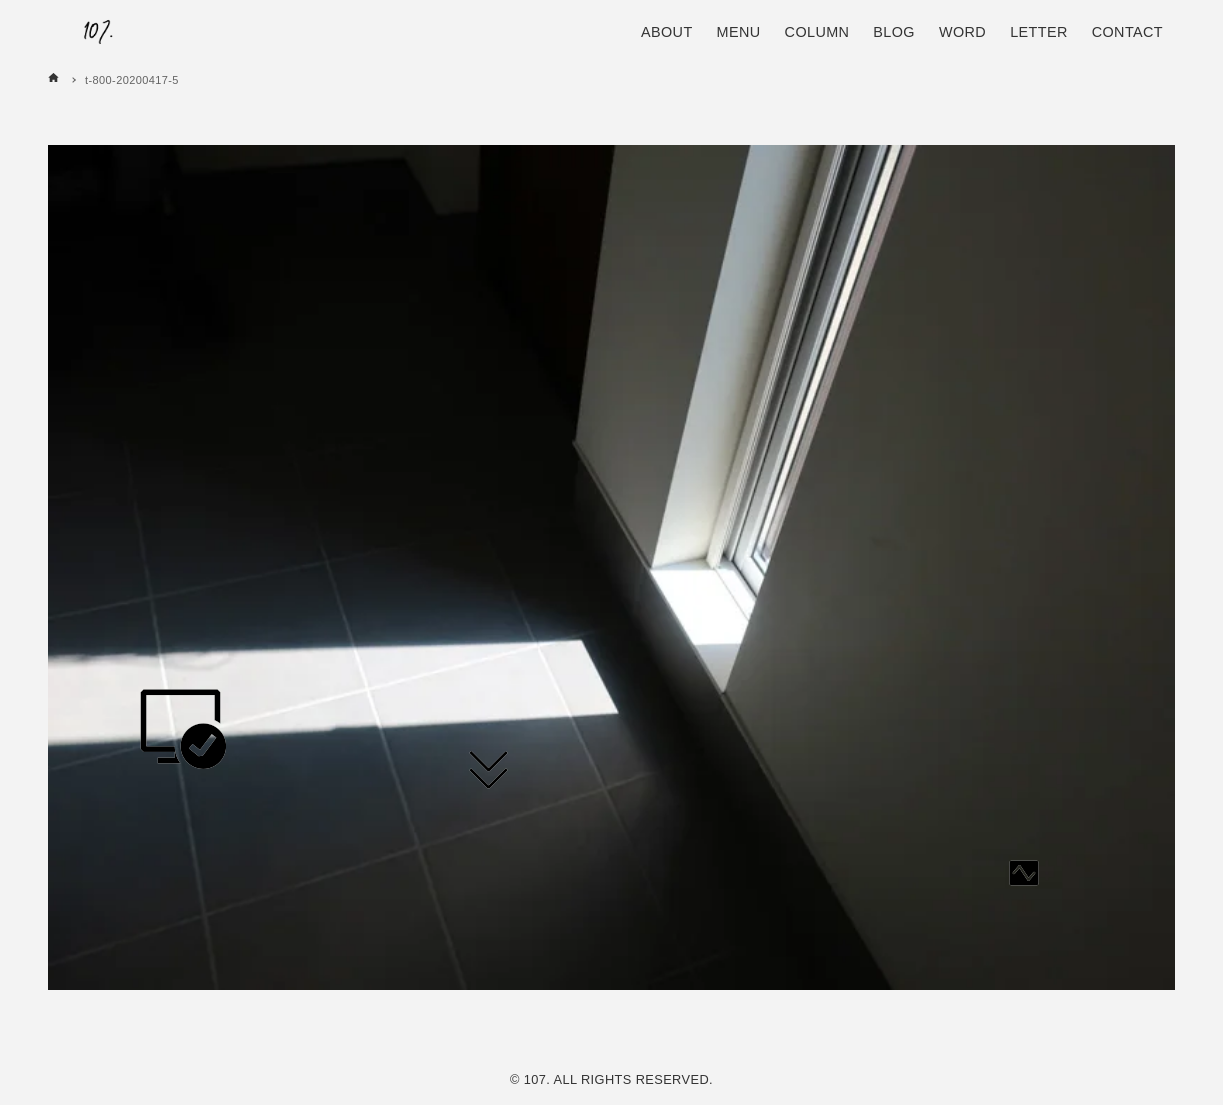 The height and width of the screenshot is (1105, 1223). Describe the element at coordinates (180, 723) in the screenshot. I see `indicates virtual machine is running` at that location.